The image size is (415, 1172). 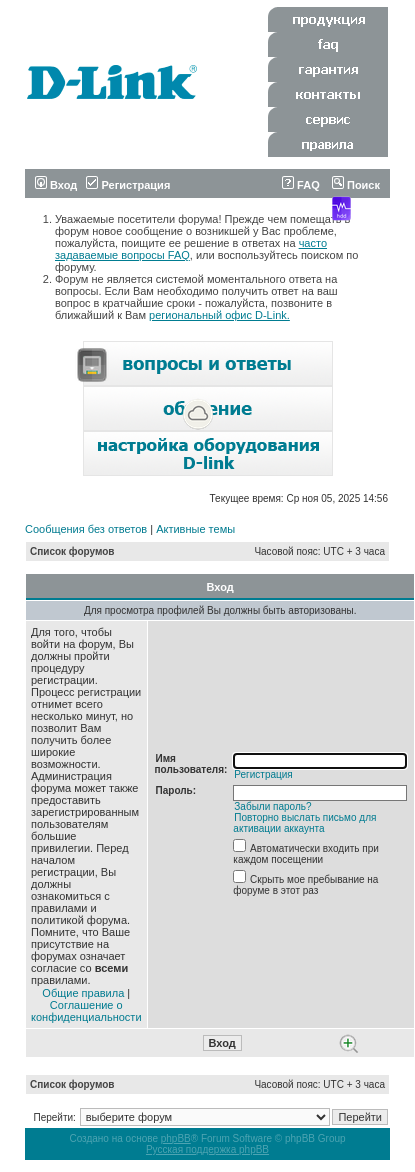 What do you see at coordinates (198, 414) in the screenshot?
I see `dropbox smart sync enabled for cloud-only storage` at bounding box center [198, 414].